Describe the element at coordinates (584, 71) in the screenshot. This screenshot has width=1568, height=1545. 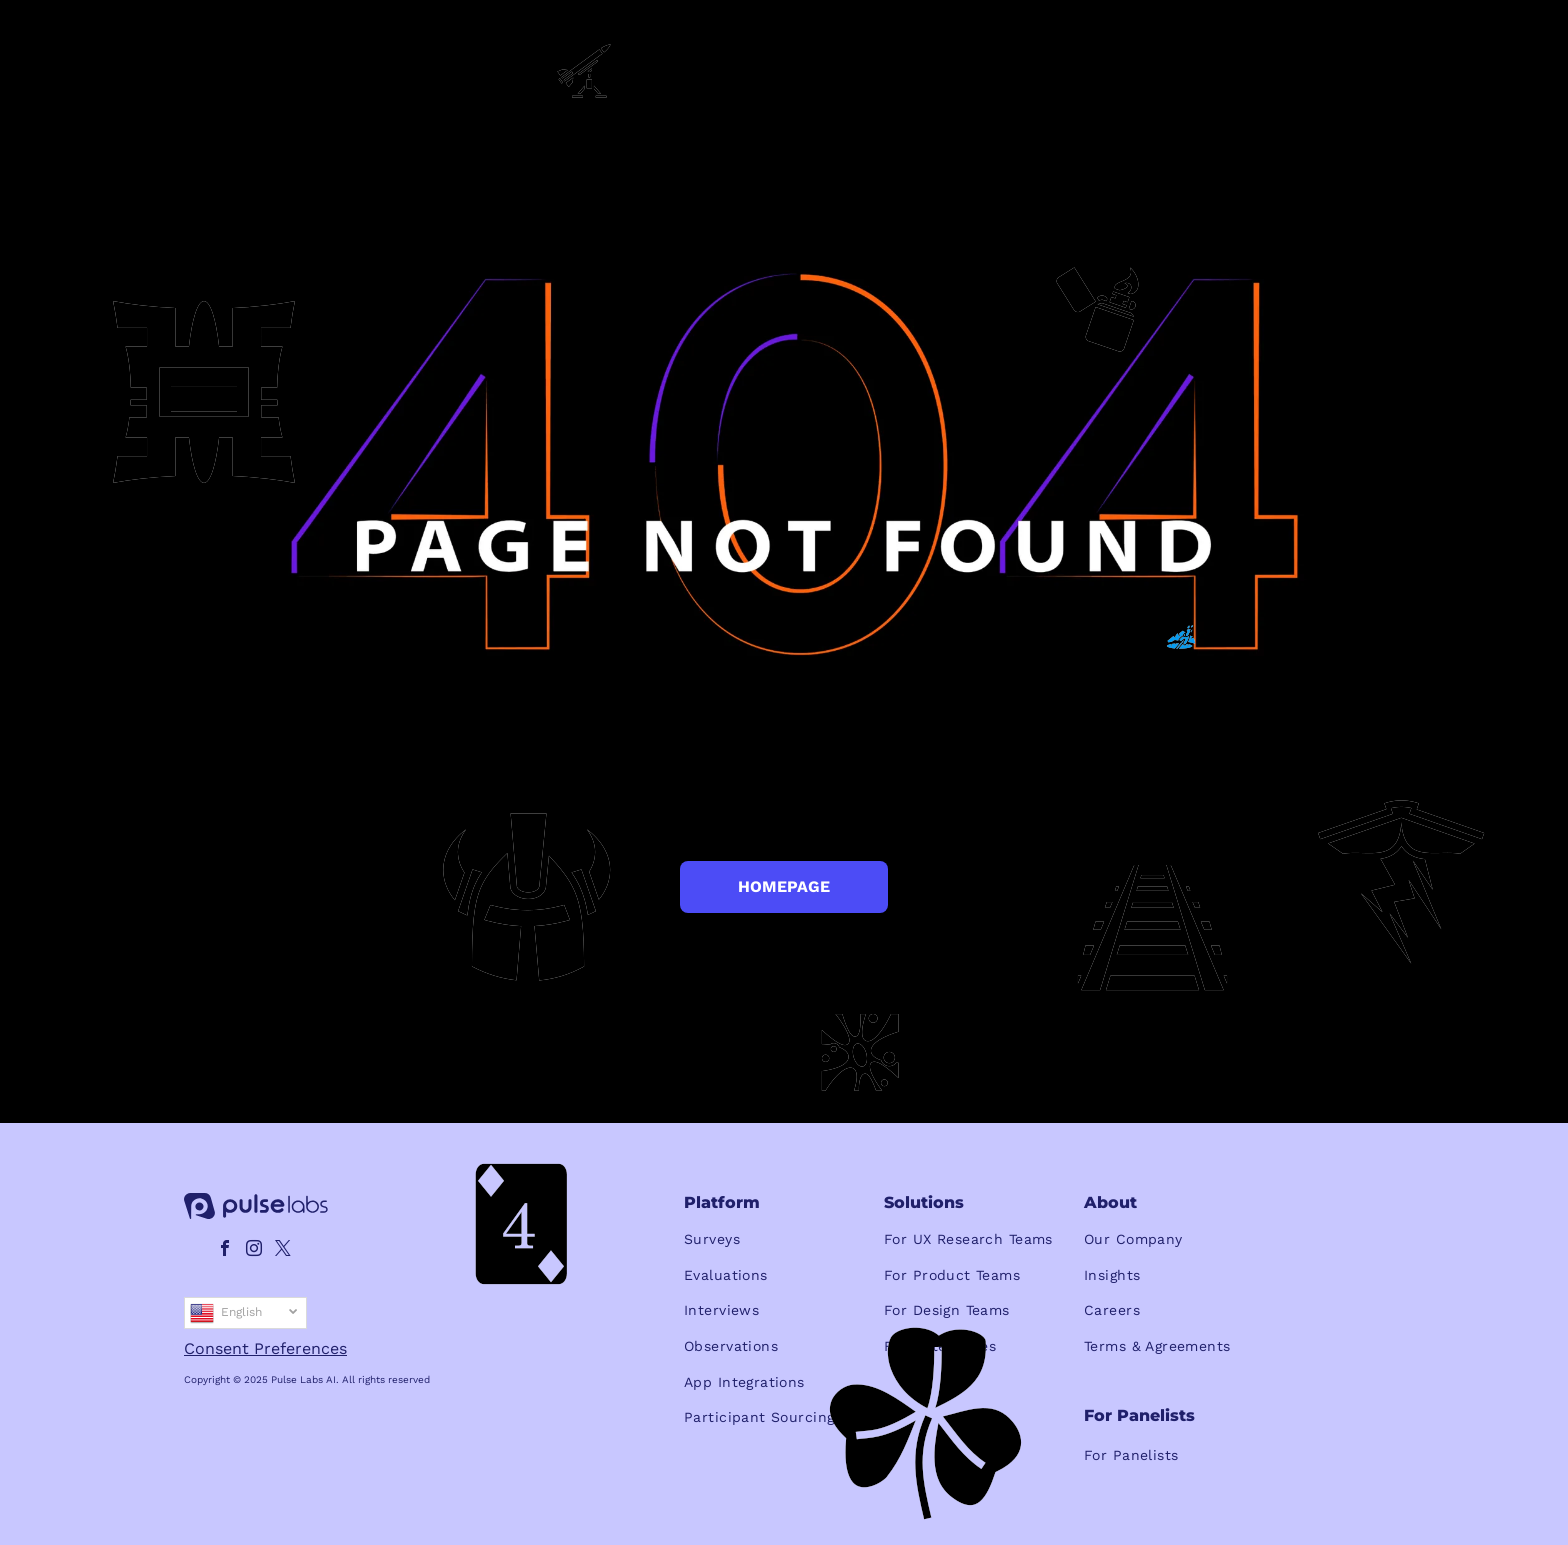
I see `launch missile attack in game` at that location.